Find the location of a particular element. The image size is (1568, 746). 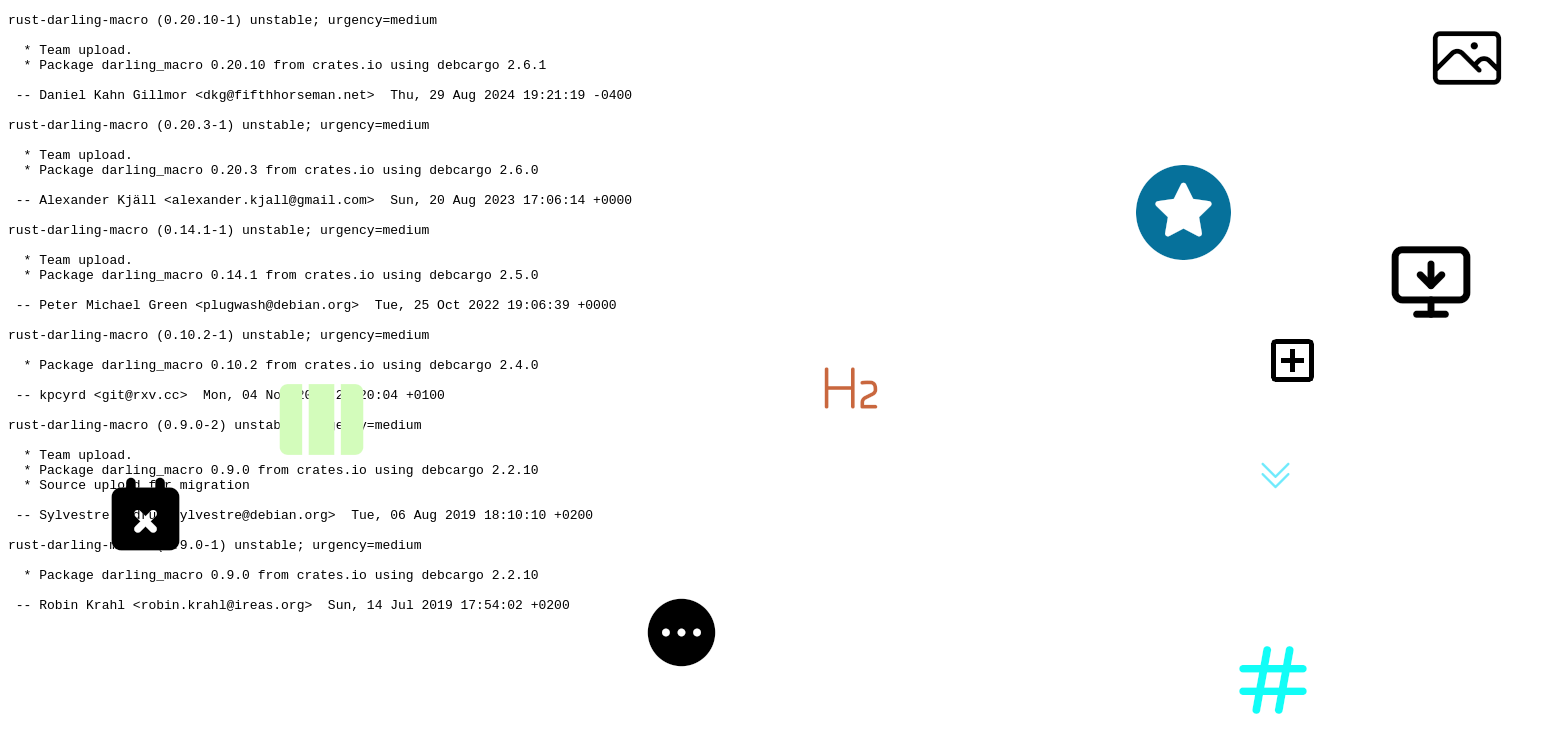

view photo or image is located at coordinates (1467, 58).